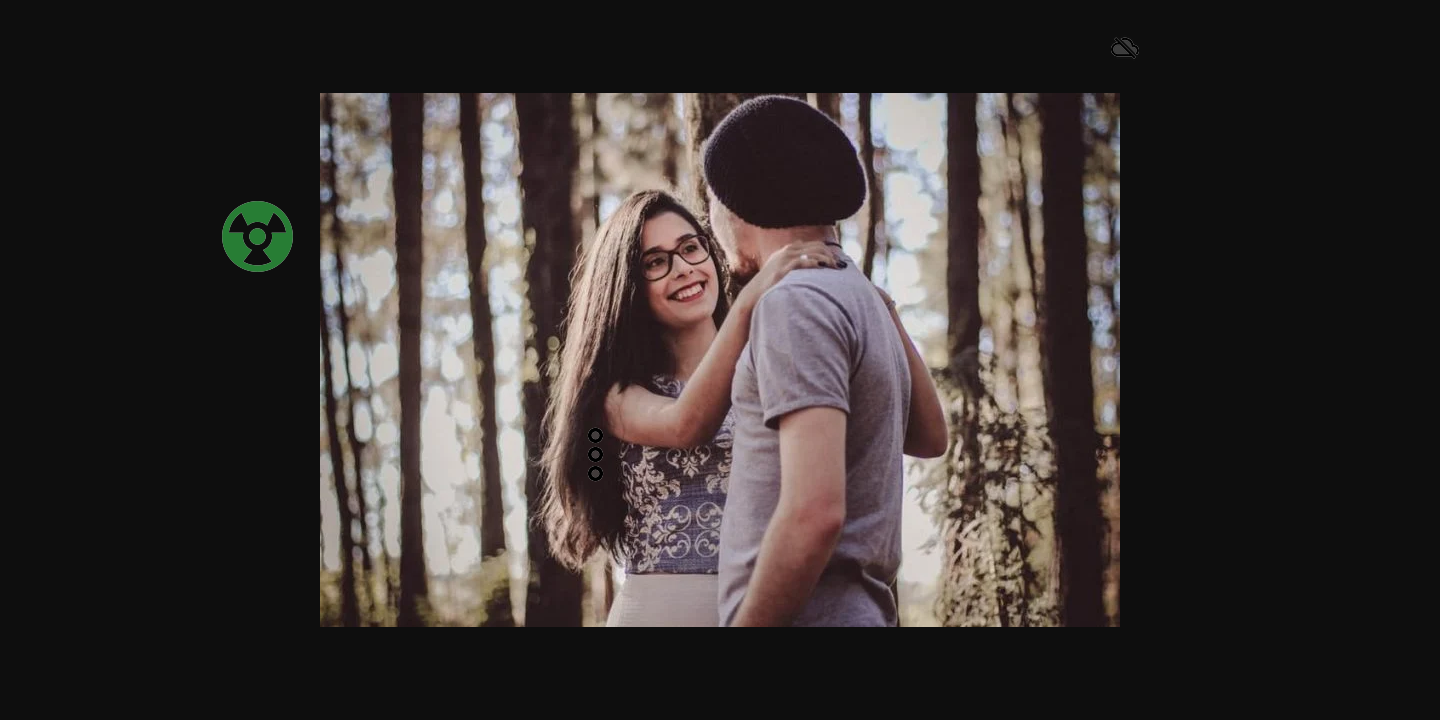 Image resolution: width=1440 pixels, height=720 pixels. I want to click on indicates radioactive or nuclear hazard warning, so click(257, 236).